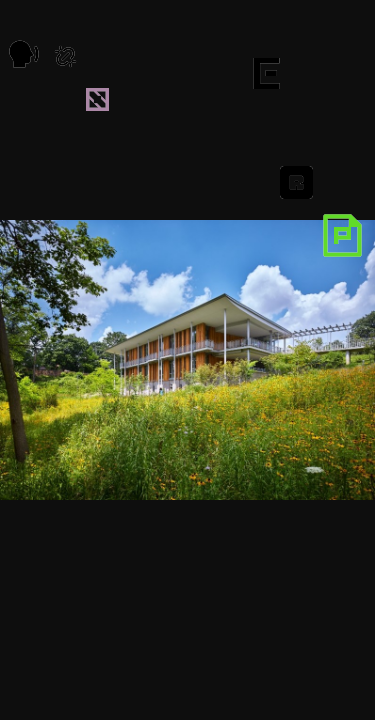  I want to click on navigate to CNCF (Cloud Native Computing Foundation) website or resources, so click(97, 99).